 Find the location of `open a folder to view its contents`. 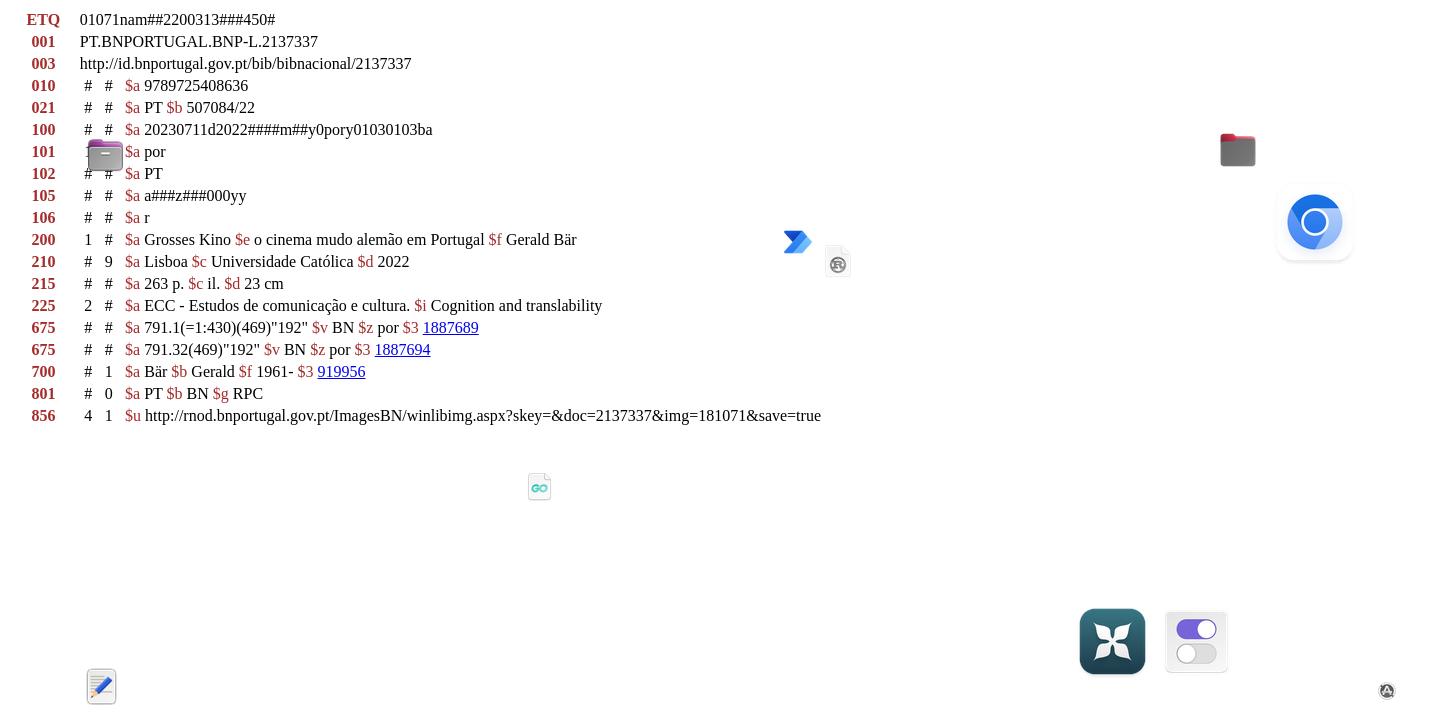

open a folder to view its contents is located at coordinates (1238, 150).